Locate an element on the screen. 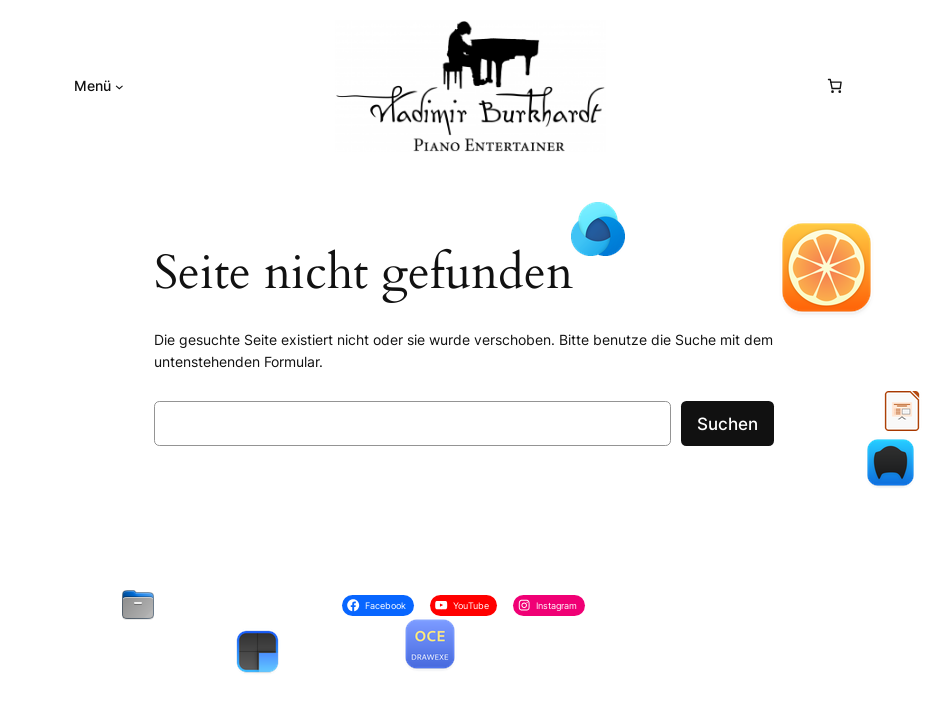 The width and height of the screenshot is (927, 720). open a libreoffice impress presentation file is located at coordinates (902, 411).